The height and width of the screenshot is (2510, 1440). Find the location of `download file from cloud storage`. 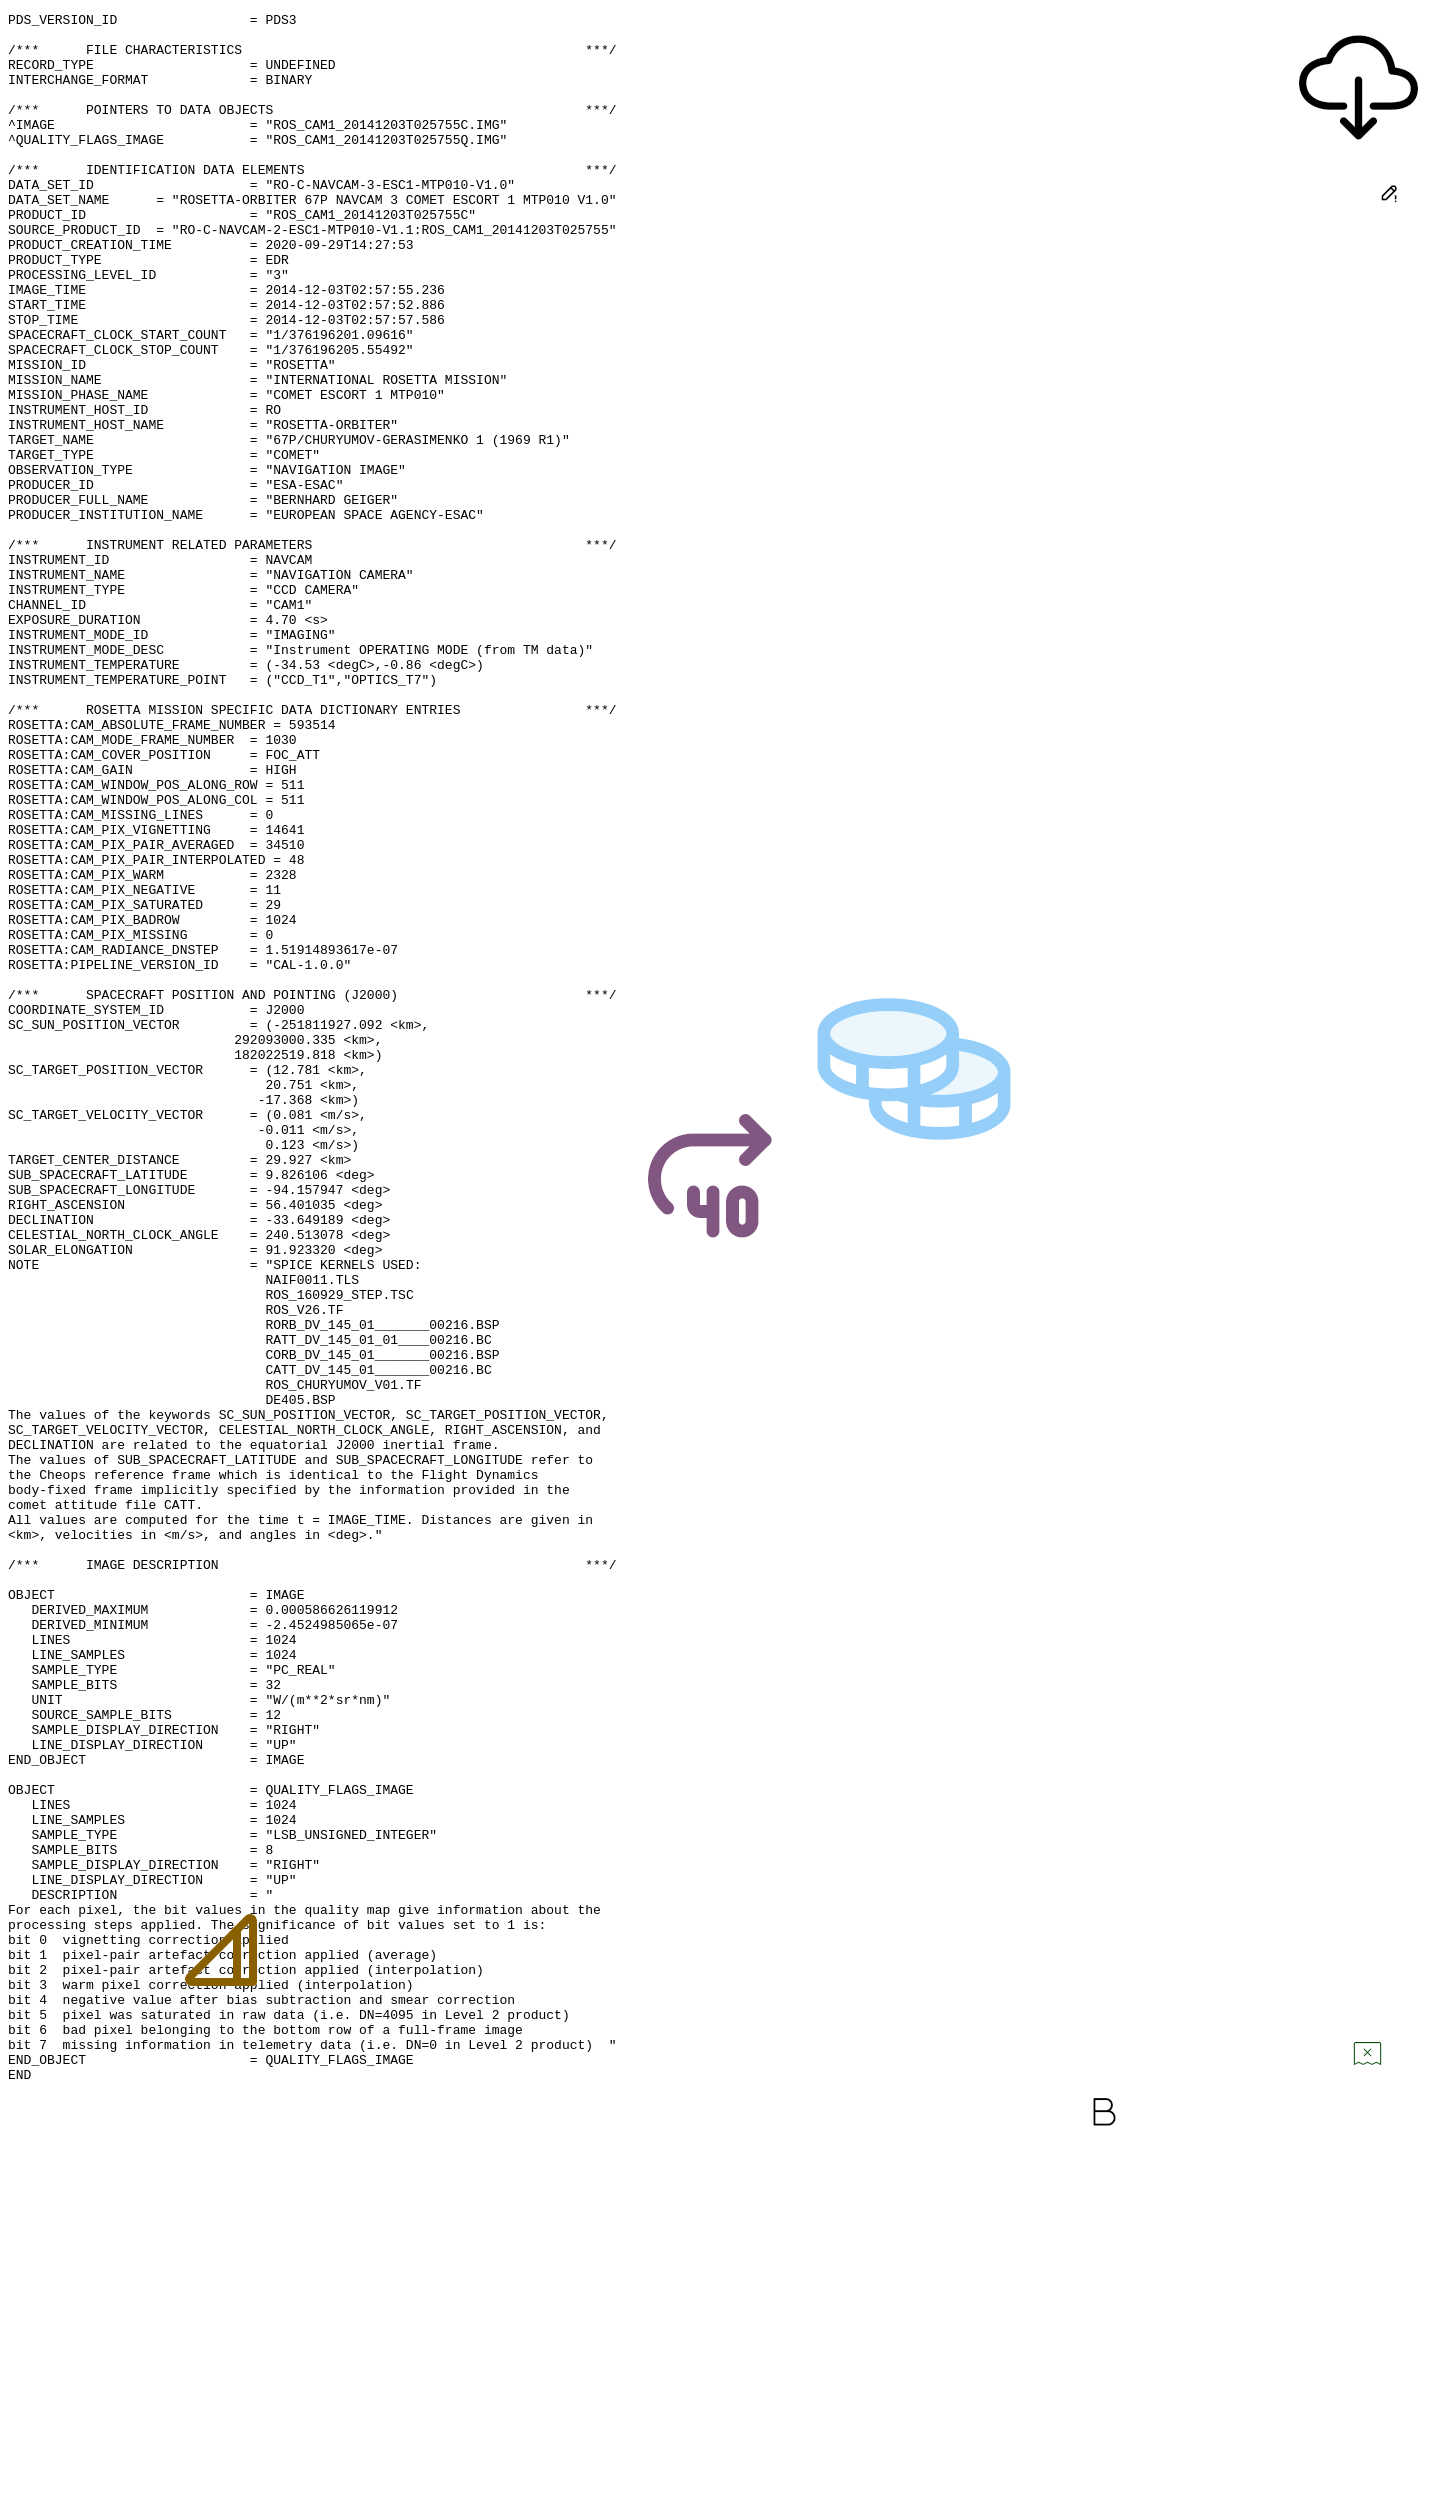

download file from cloud storage is located at coordinates (1358, 87).